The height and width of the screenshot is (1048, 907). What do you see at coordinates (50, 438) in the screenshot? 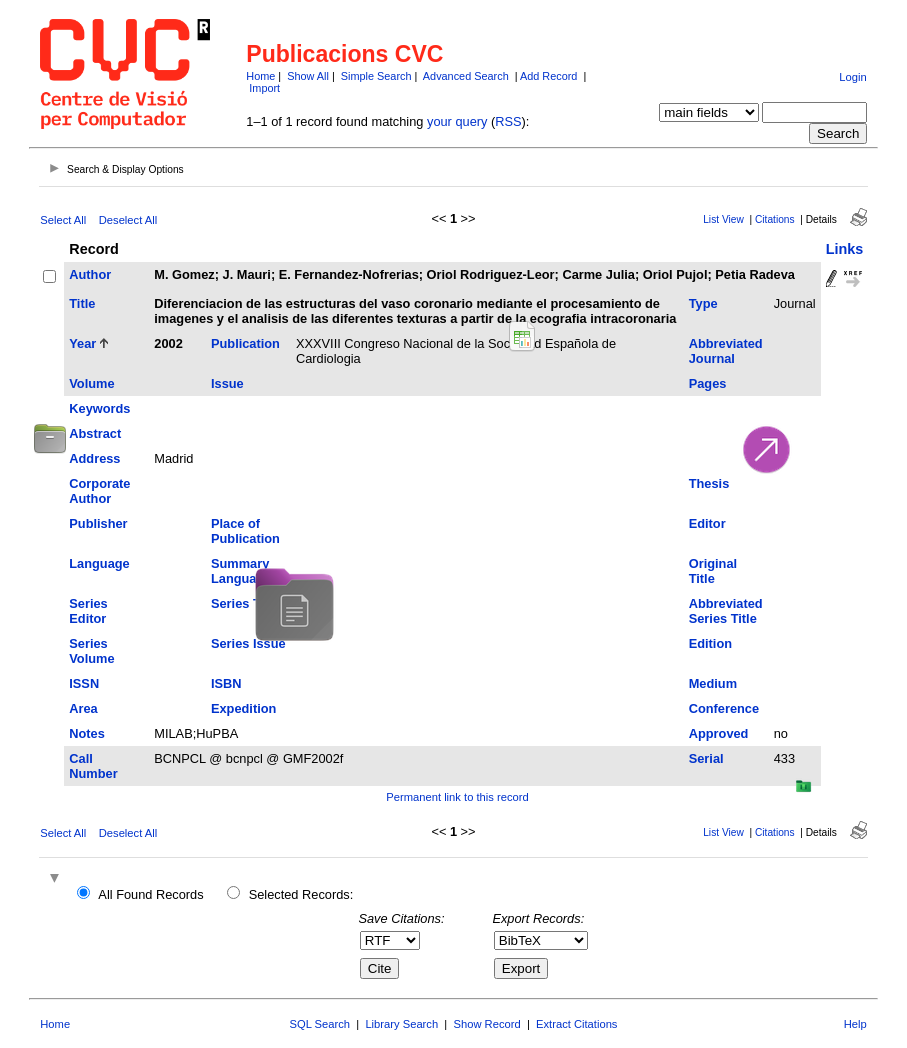
I see `open the file manager application` at bounding box center [50, 438].